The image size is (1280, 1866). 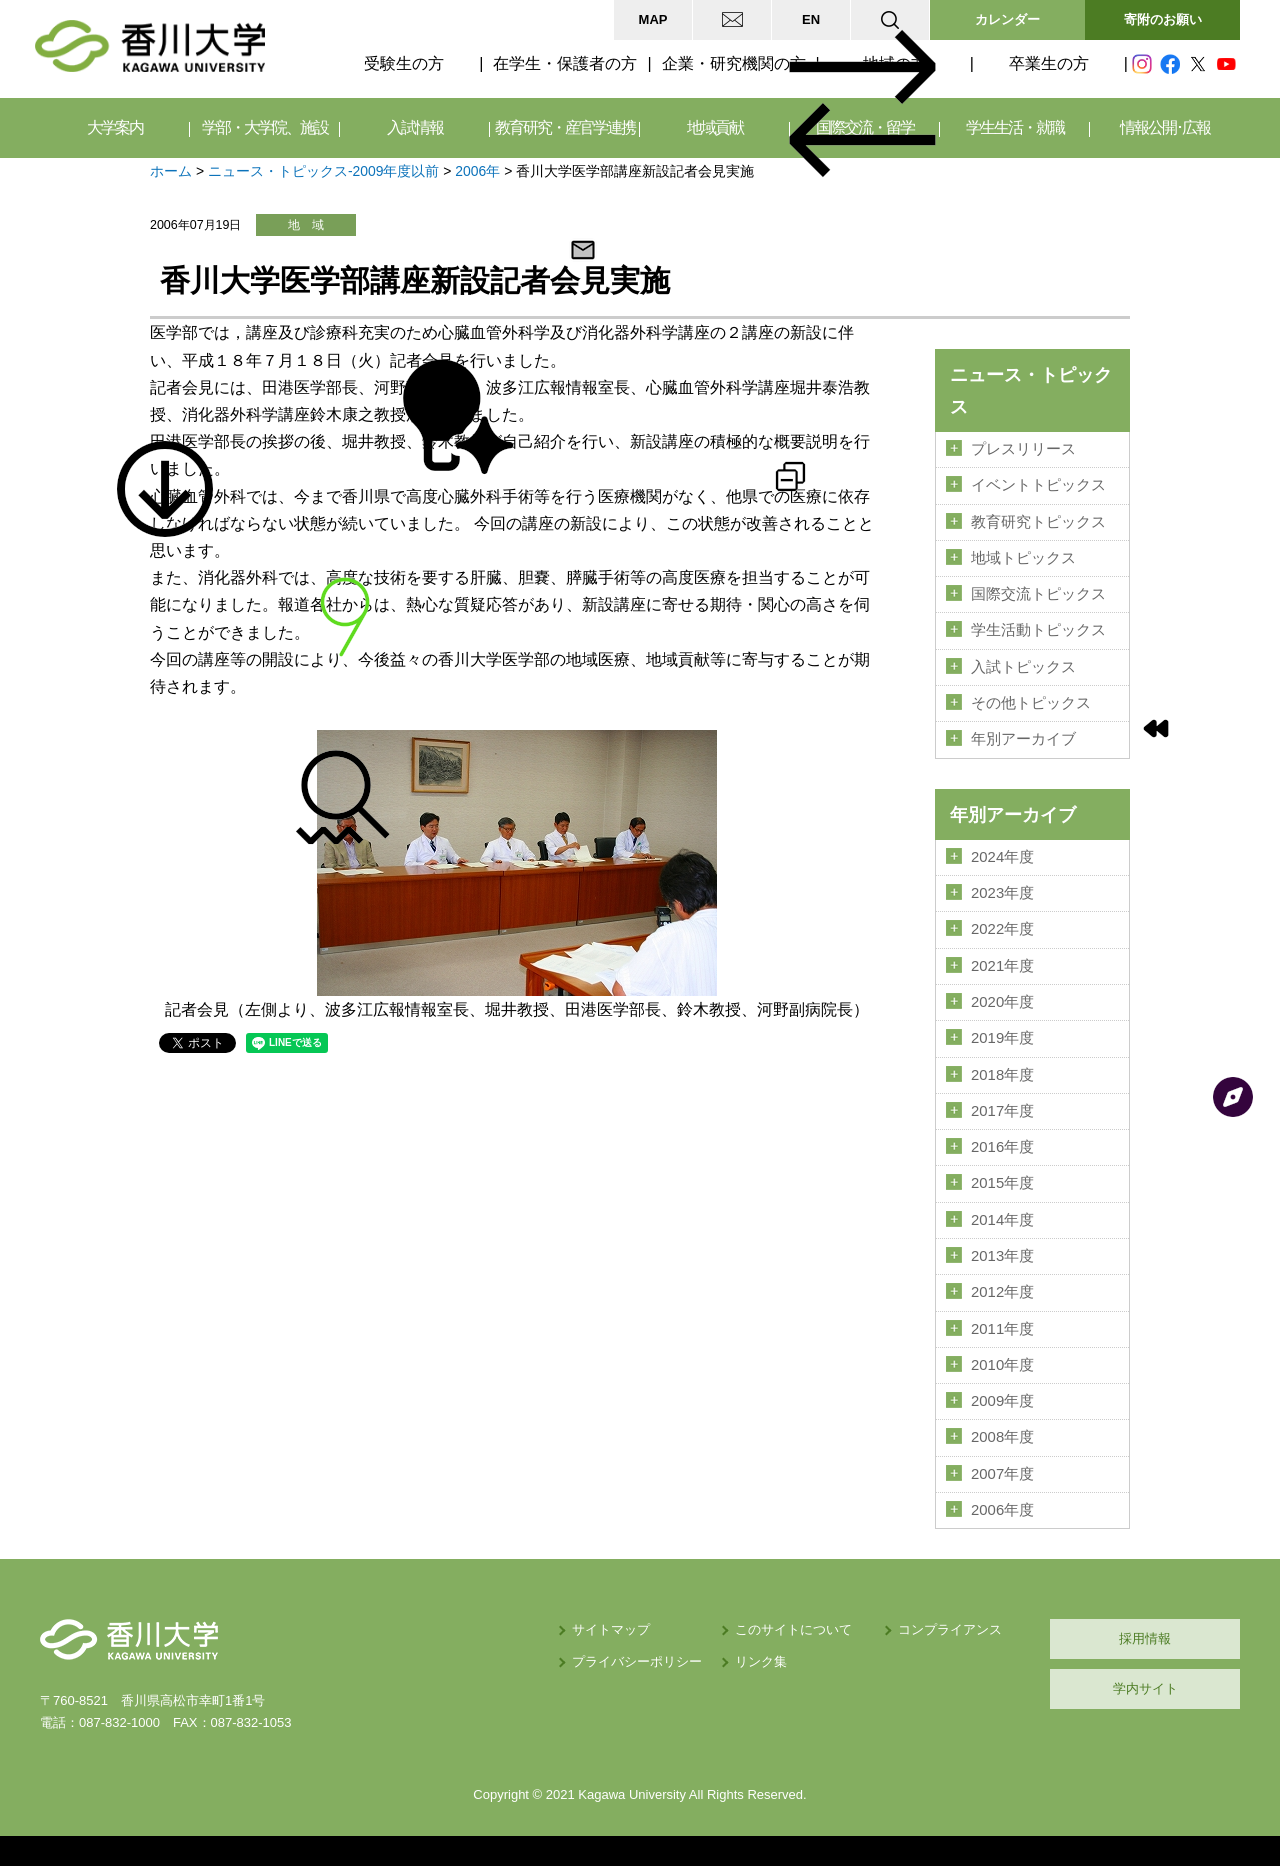 I want to click on access AI-powered suggestions or insights, so click(x=454, y=419).